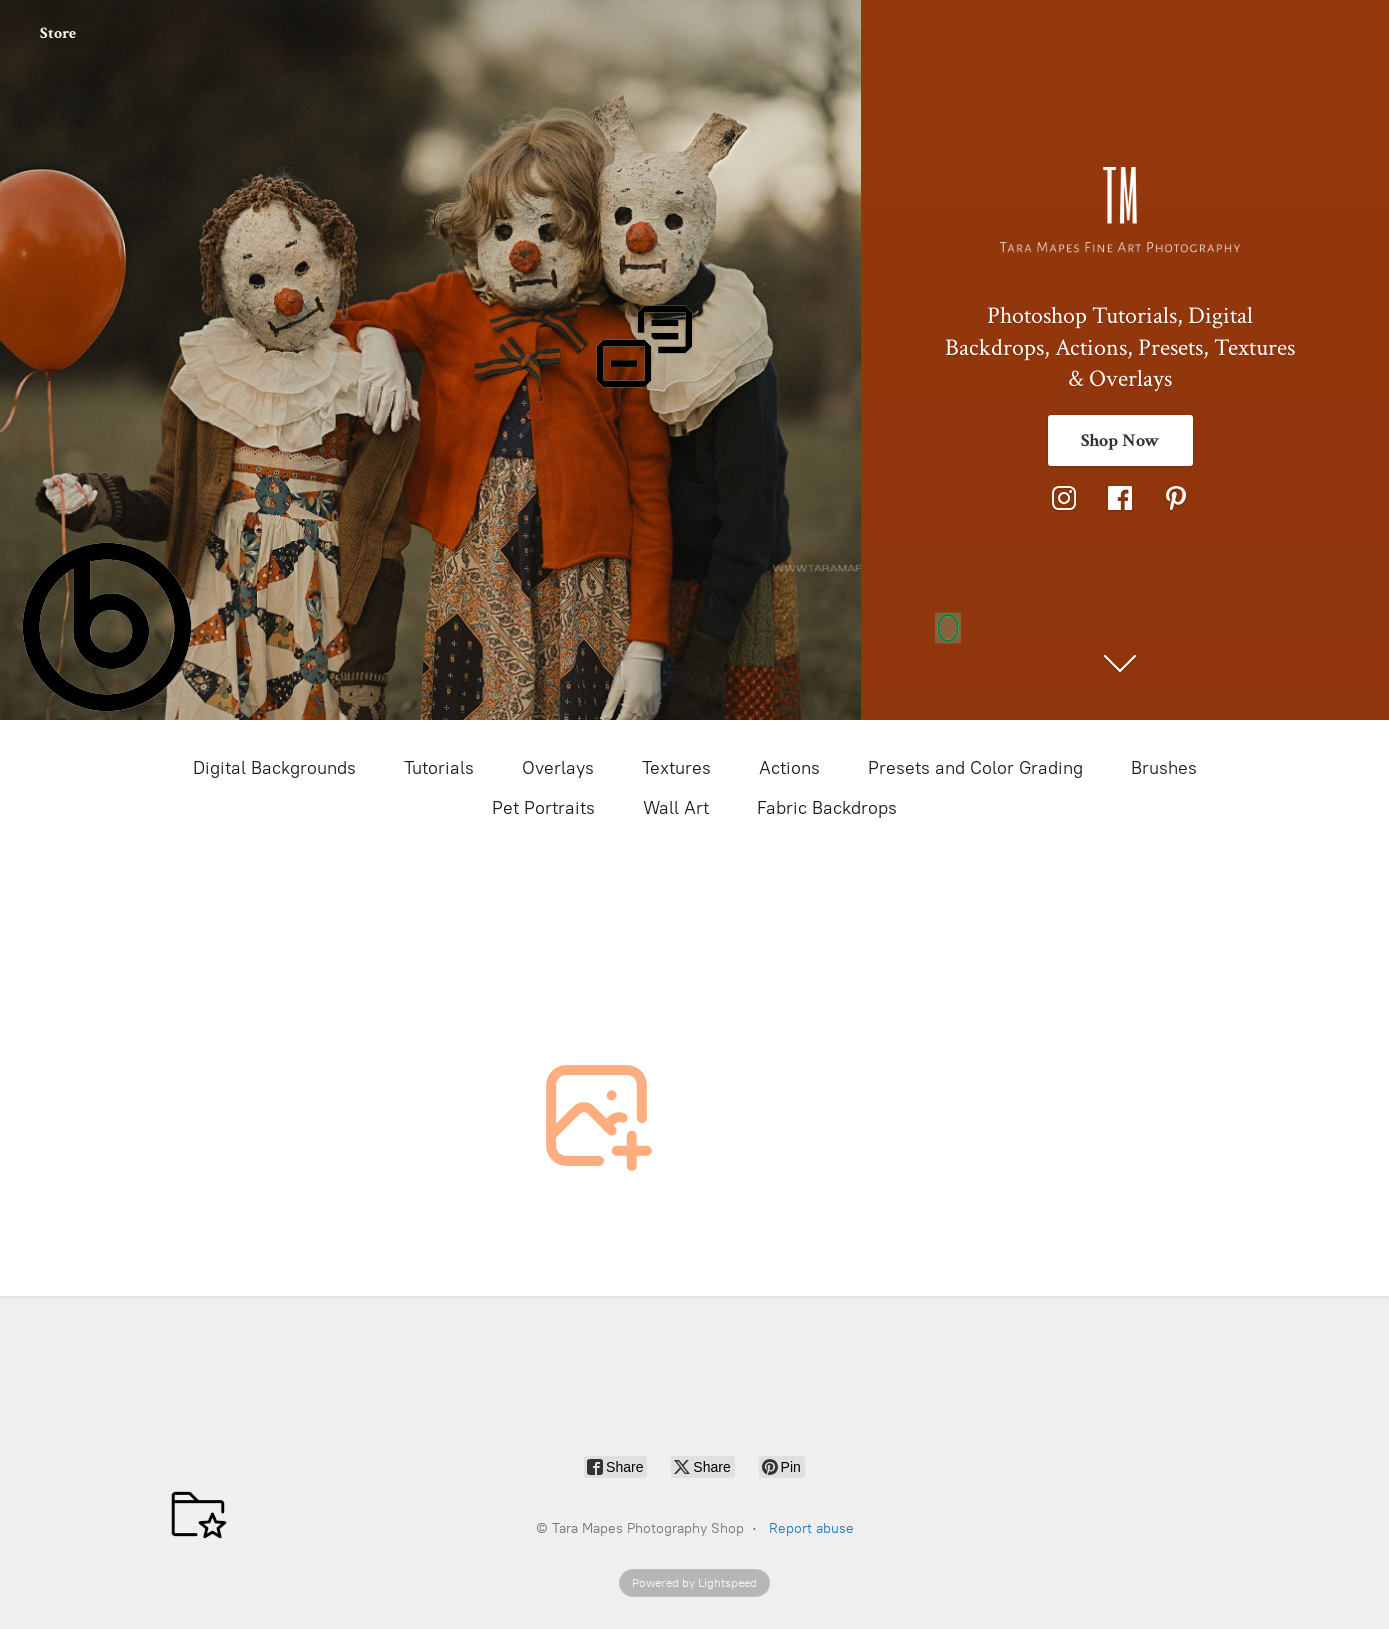  Describe the element at coordinates (644, 346) in the screenshot. I see `indicates an enum member or enumeration value in code` at that location.